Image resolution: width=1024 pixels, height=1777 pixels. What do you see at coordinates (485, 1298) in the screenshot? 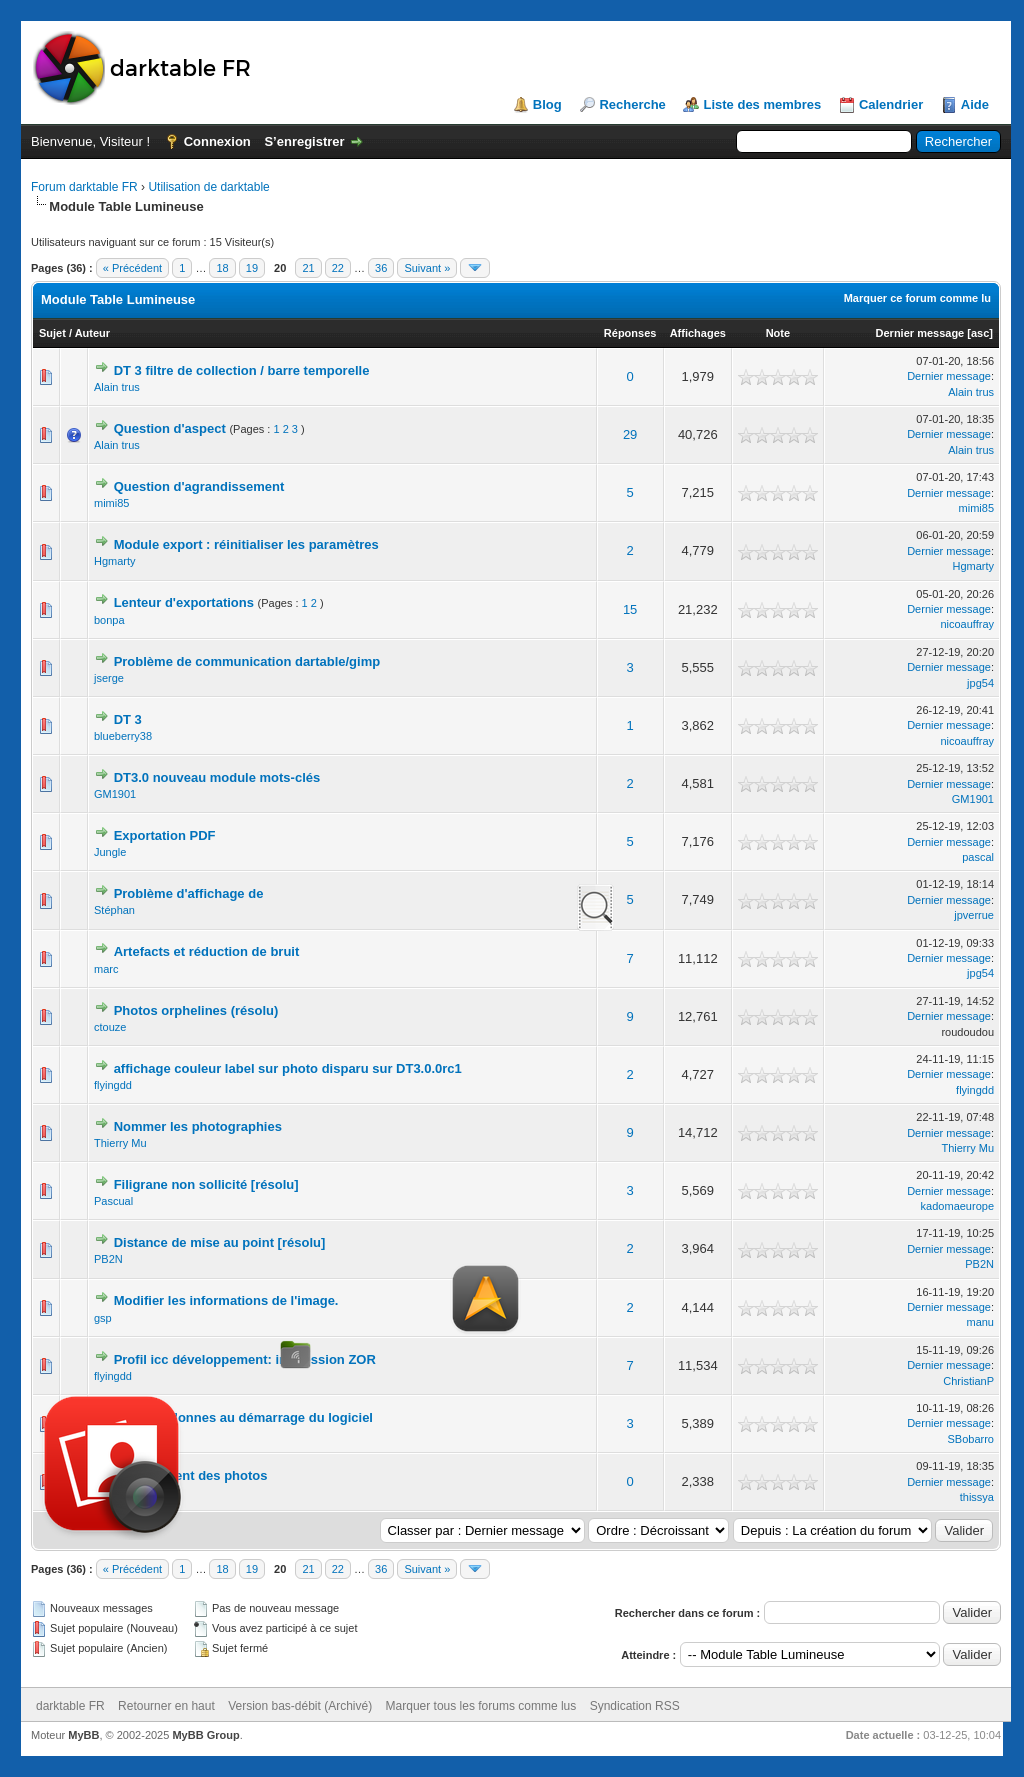
I see `open akira vector graphics editor` at bounding box center [485, 1298].